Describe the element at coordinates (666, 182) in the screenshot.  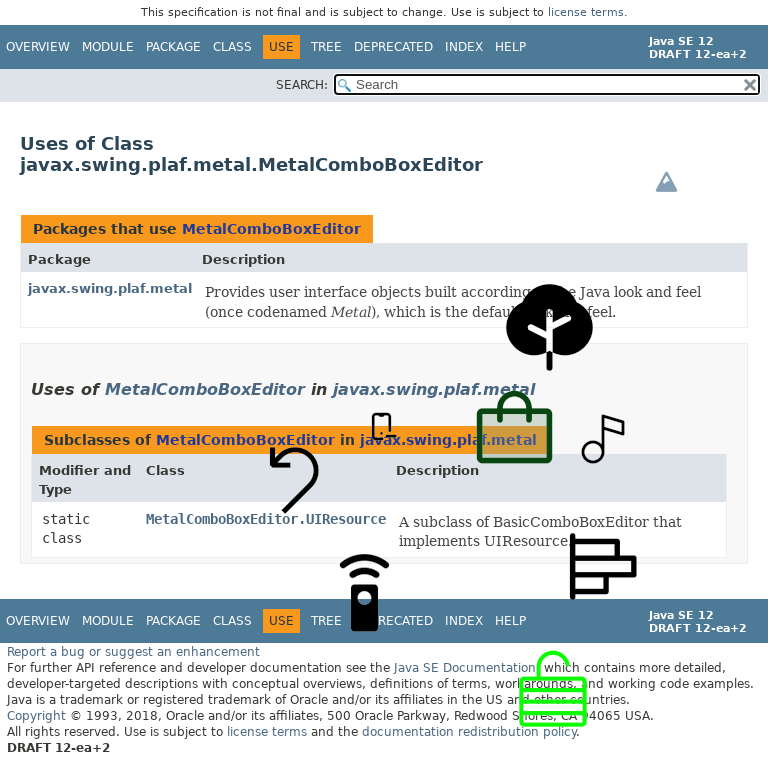
I see `view outdoor or nature-related content` at that location.